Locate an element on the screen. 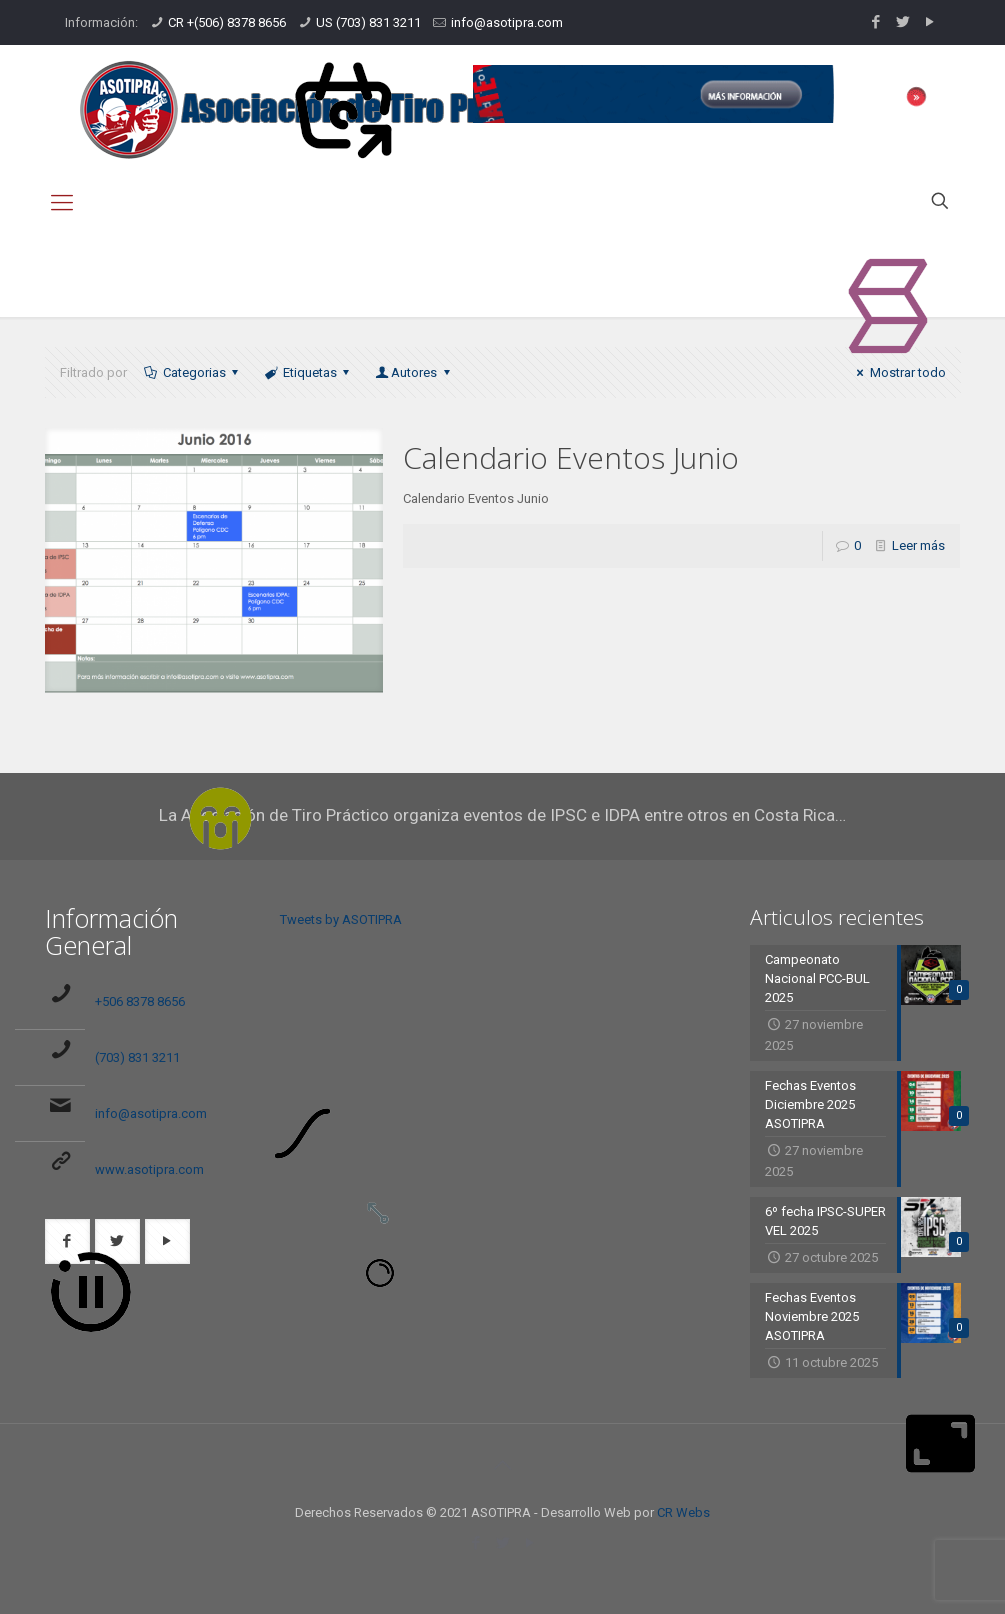 This screenshot has height=1614, width=1005. view source map or code mapping is located at coordinates (888, 306).